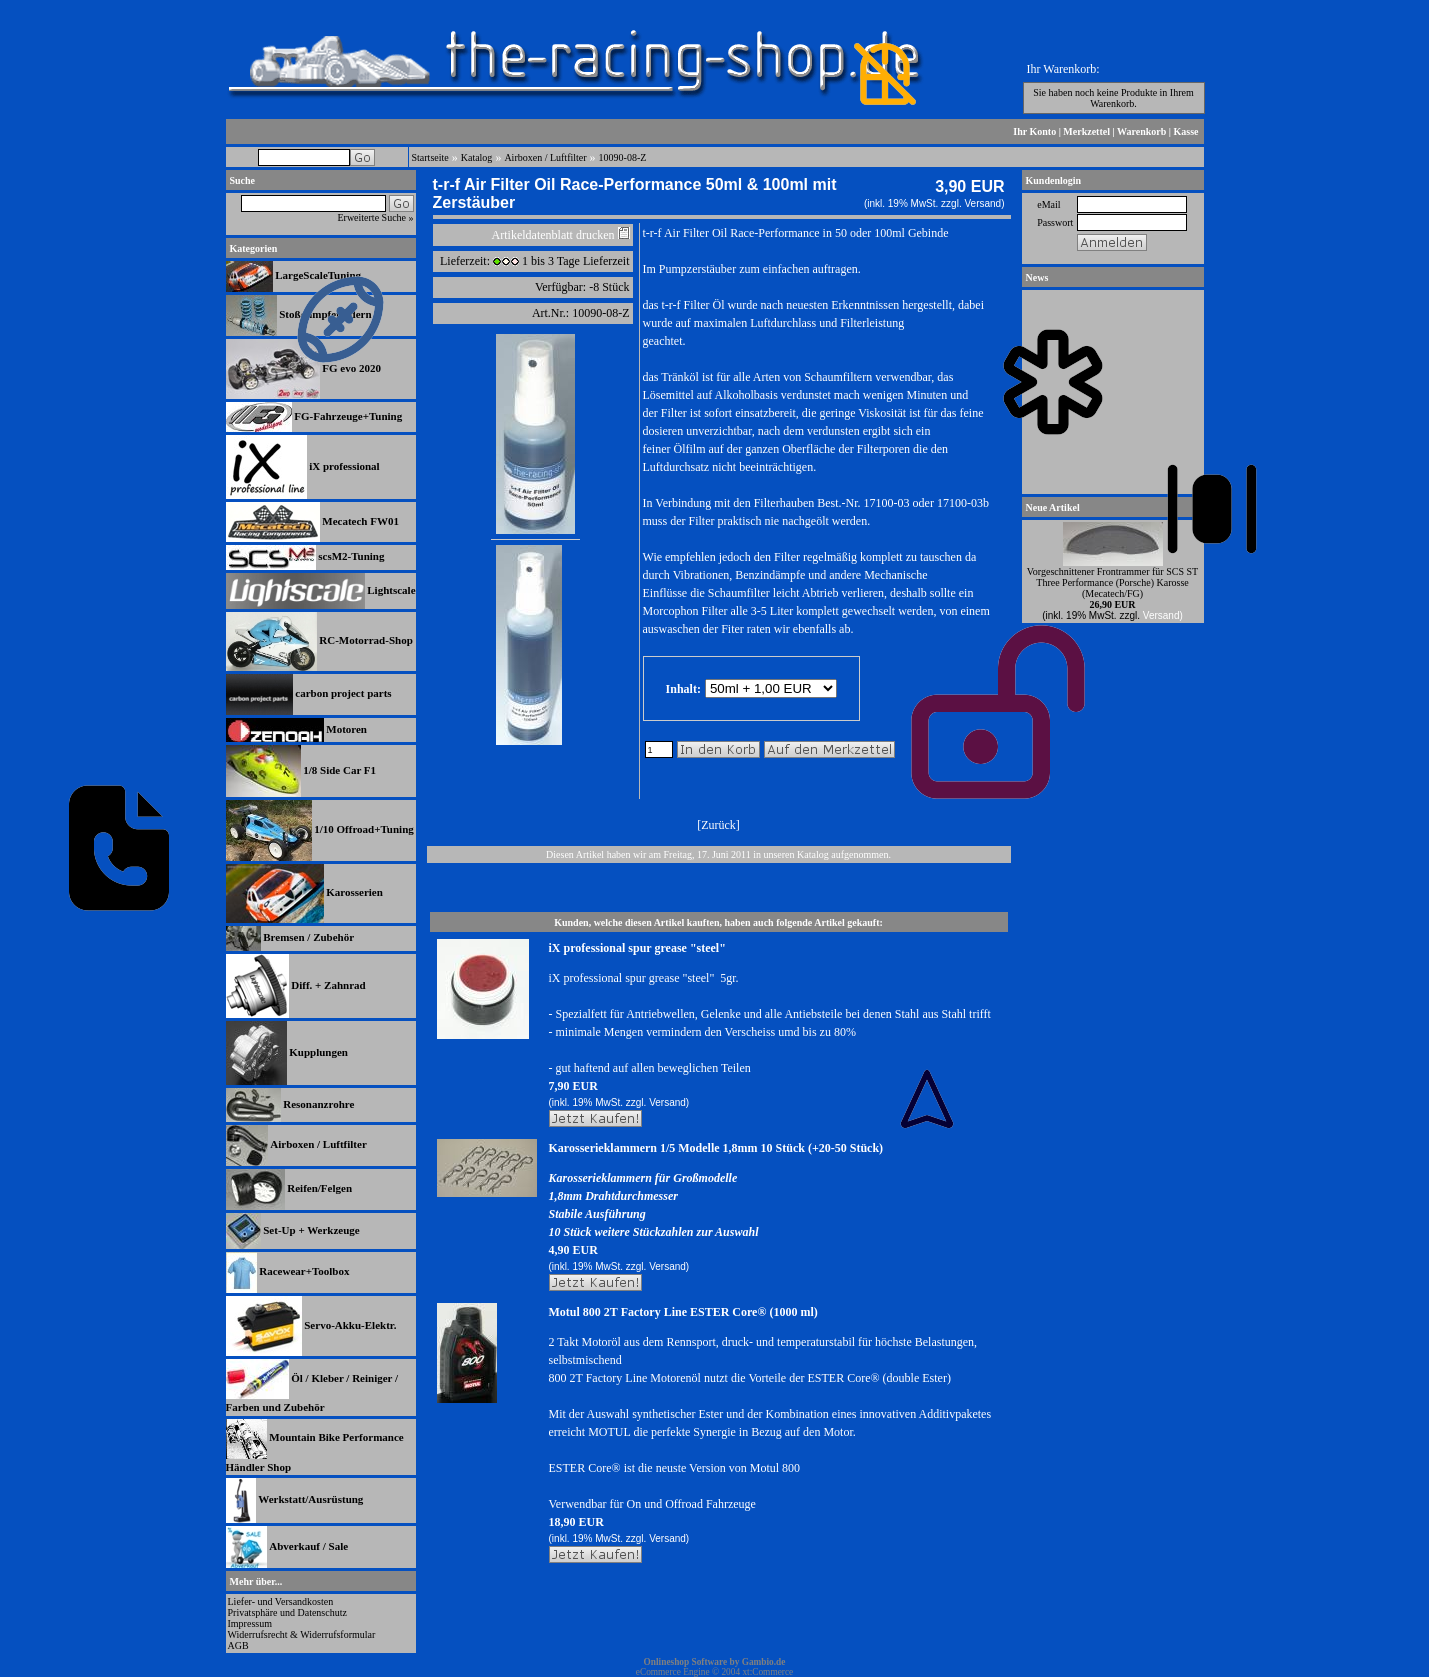 This screenshot has height=1677, width=1429. I want to click on distribute layers vertically with equal spacing, so click(1212, 509).